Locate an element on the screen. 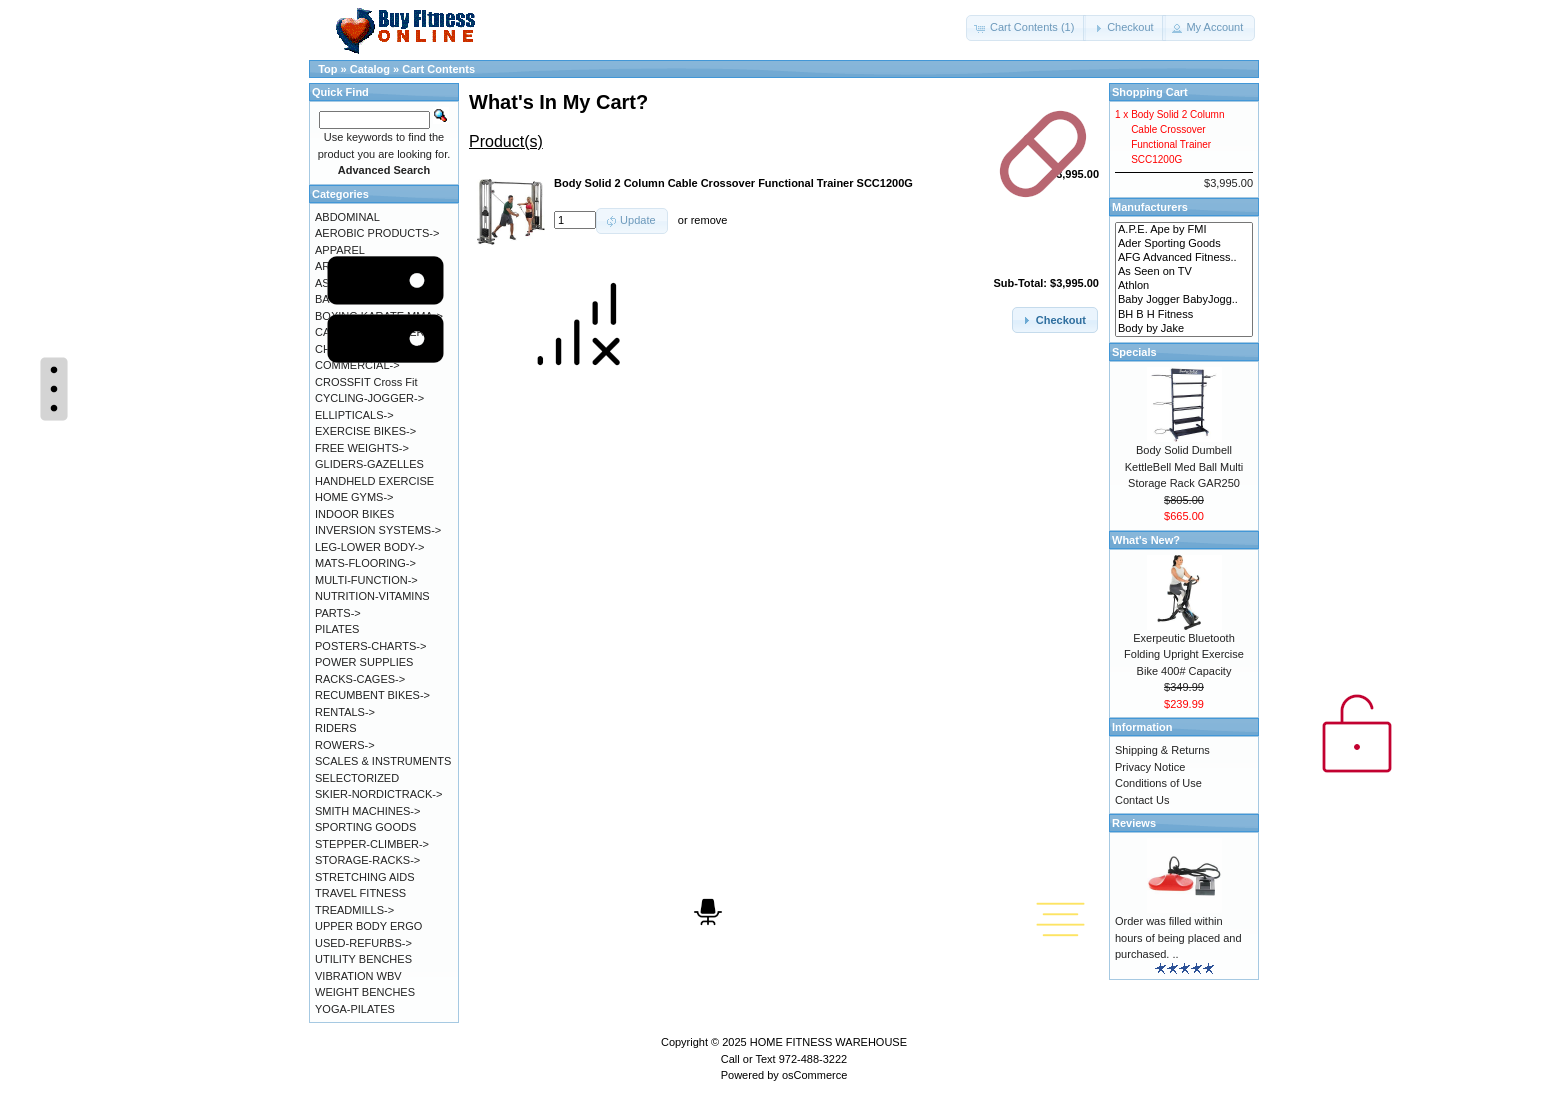  no cellular signal available is located at coordinates (580, 329).